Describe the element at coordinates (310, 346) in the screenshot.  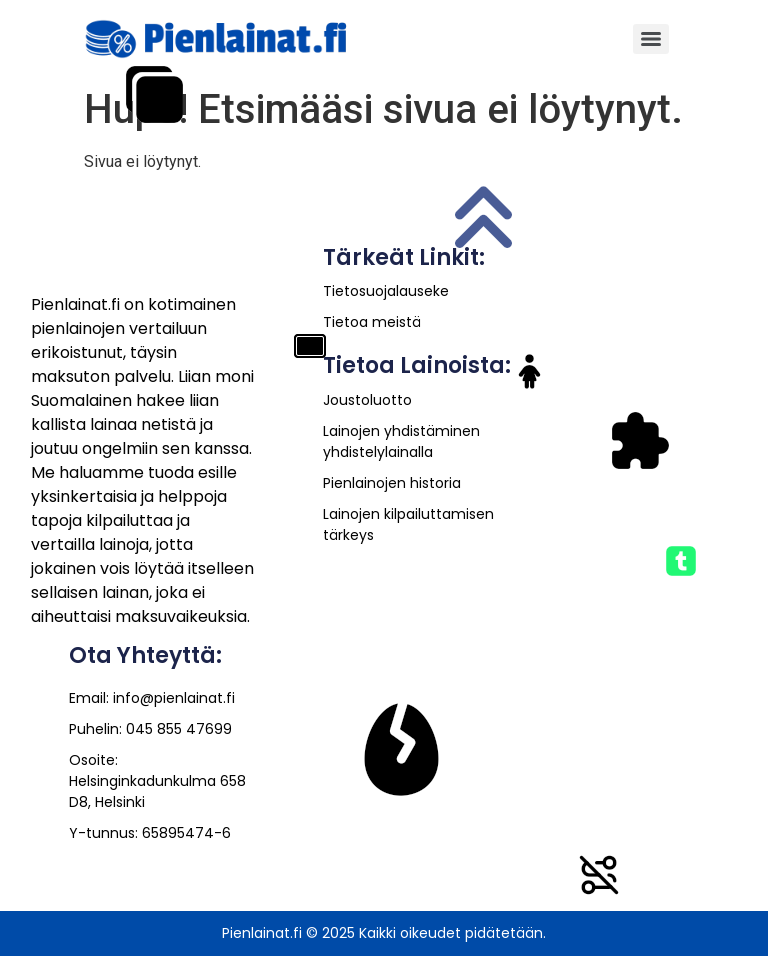
I see `switch to landscape orientation` at that location.